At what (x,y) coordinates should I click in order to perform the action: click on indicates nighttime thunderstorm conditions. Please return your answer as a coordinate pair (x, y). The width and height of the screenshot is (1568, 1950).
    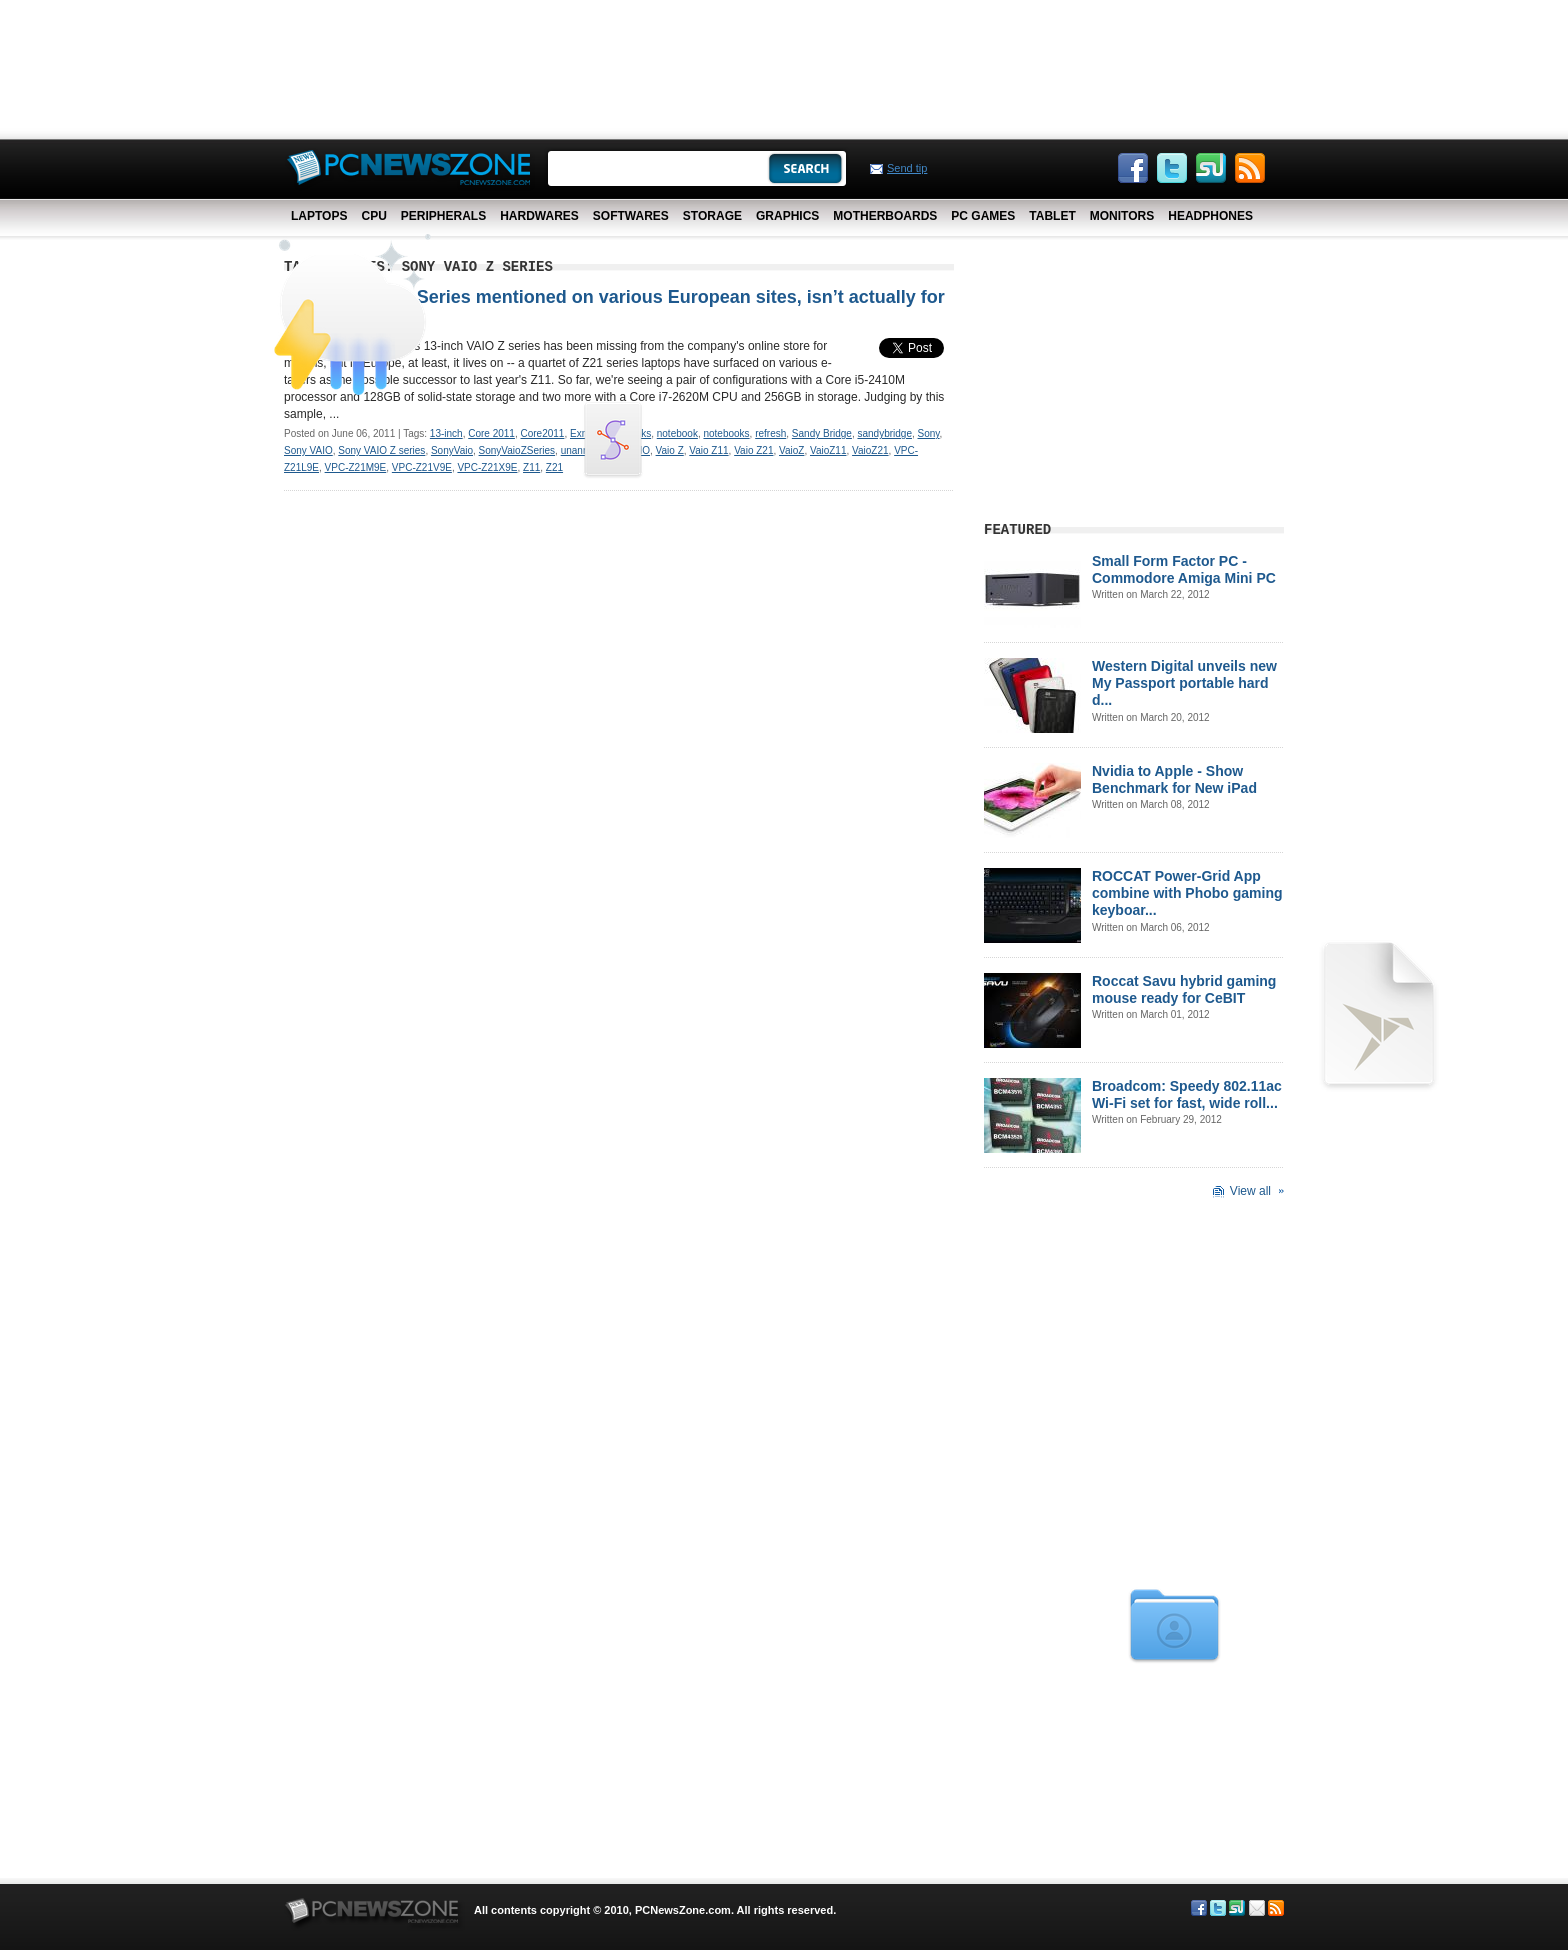
    Looking at the image, I should click on (352, 314).